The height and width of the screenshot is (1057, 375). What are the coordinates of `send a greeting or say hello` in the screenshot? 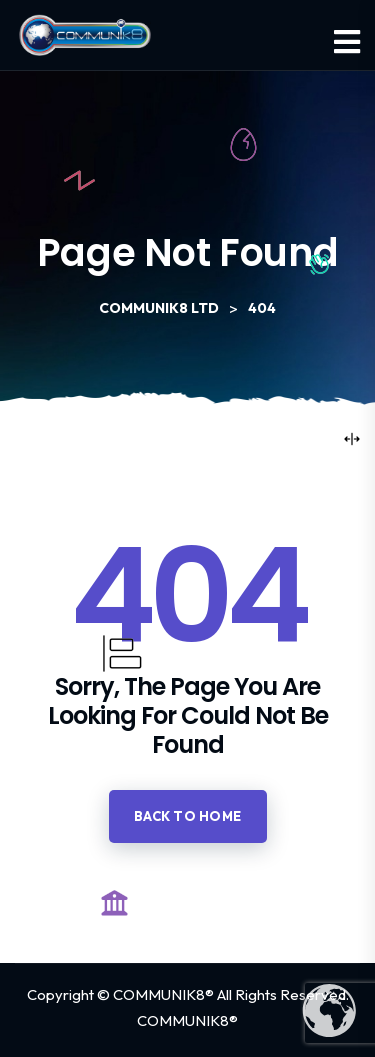 It's located at (319, 264).